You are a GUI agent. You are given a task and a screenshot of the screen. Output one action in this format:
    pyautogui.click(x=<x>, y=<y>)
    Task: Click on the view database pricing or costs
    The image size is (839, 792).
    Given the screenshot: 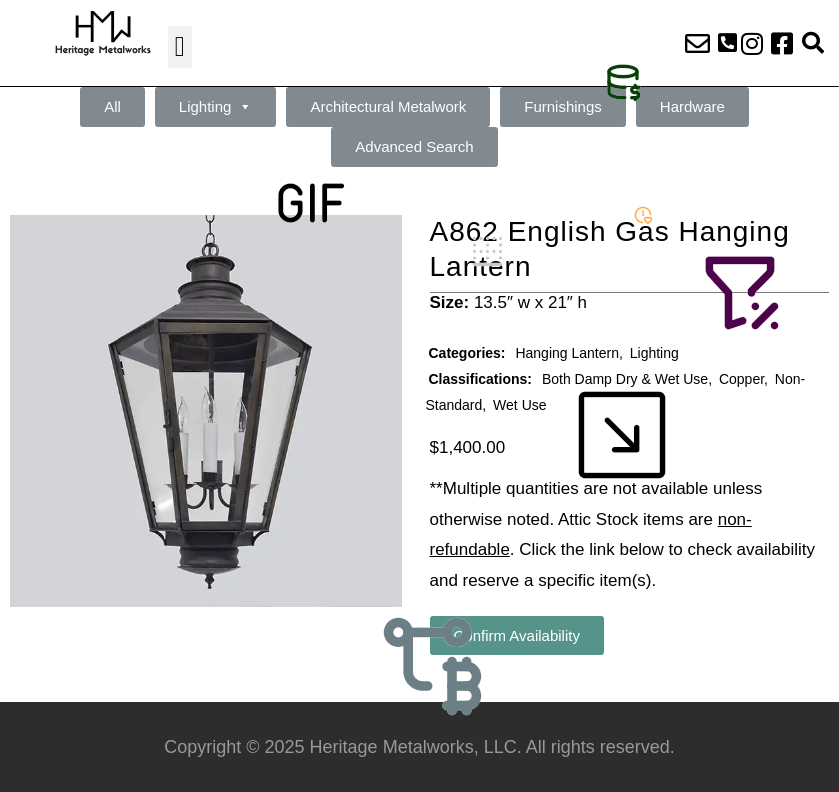 What is the action you would take?
    pyautogui.click(x=623, y=82)
    